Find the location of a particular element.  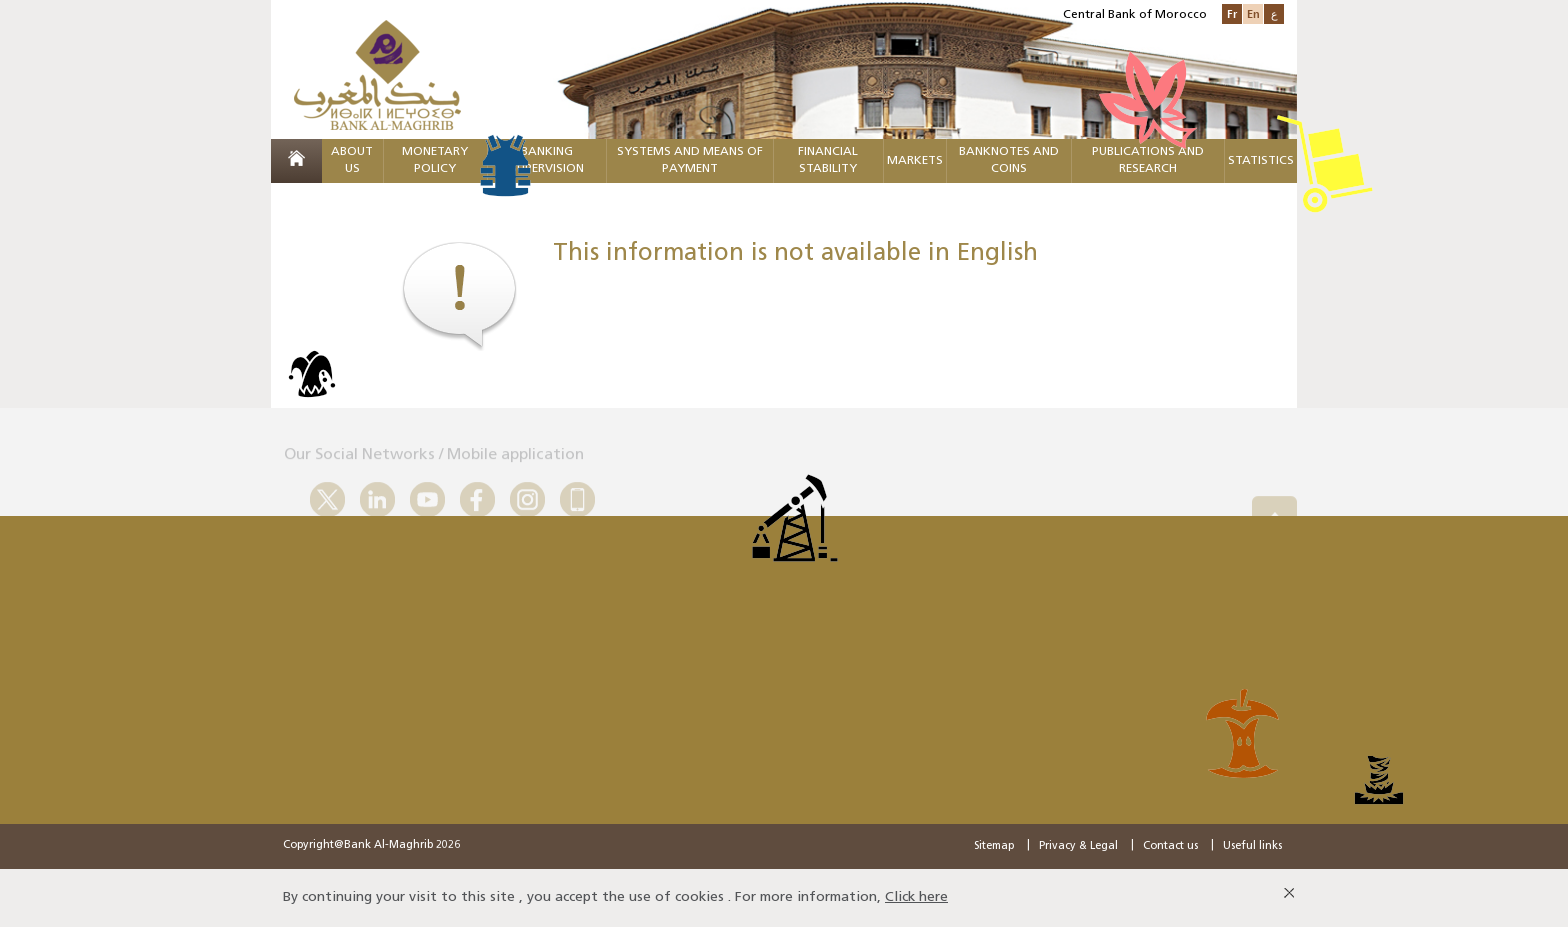

equip body armor or protective gear is located at coordinates (505, 165).